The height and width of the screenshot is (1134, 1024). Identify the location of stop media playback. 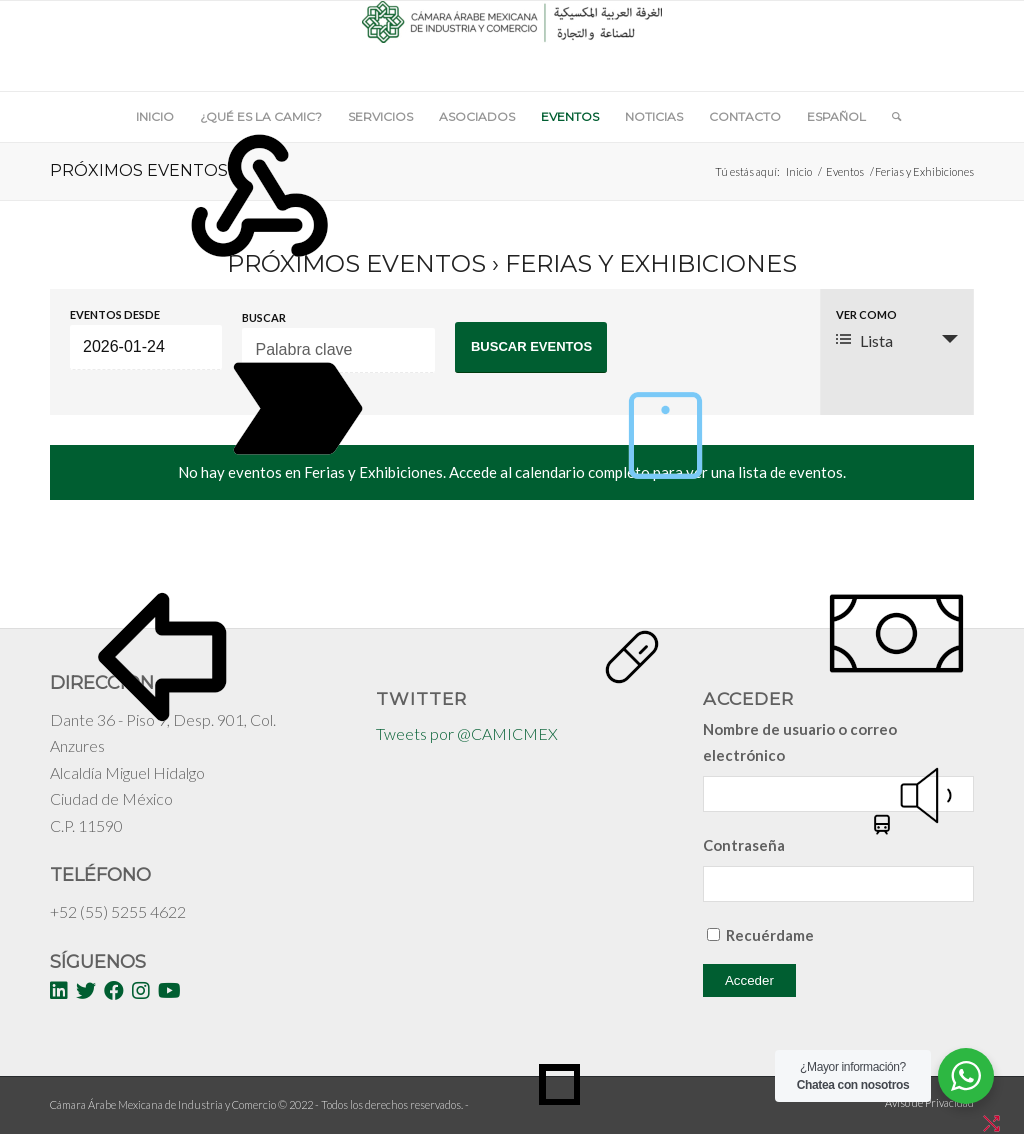
(560, 1085).